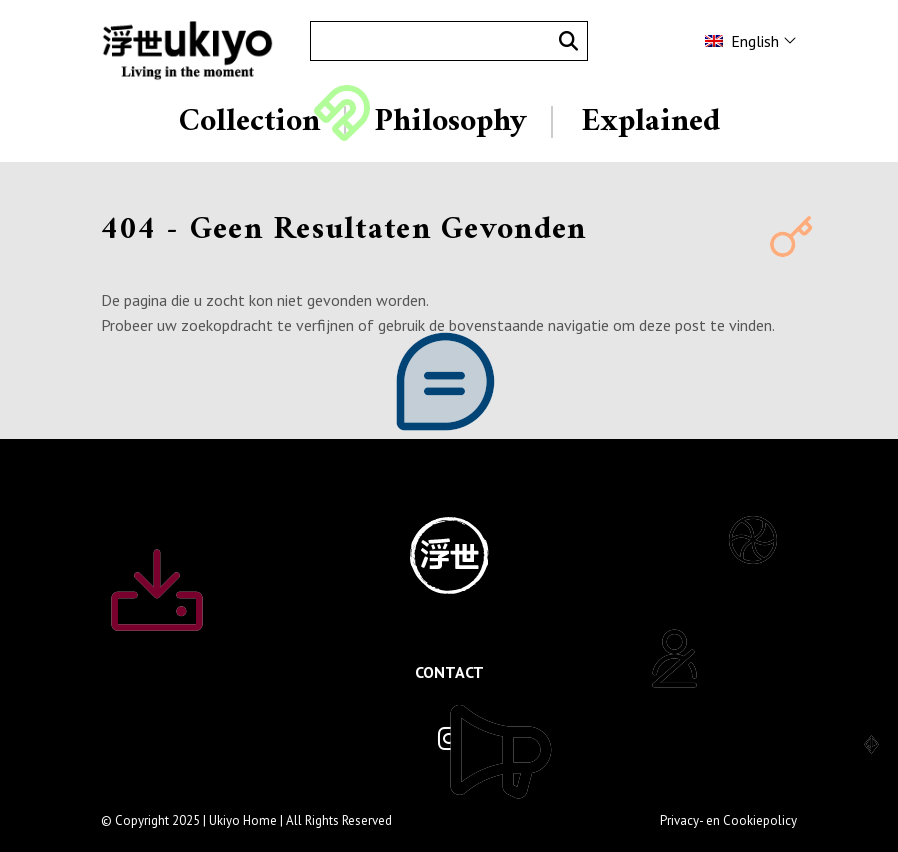 The image size is (898, 852). I want to click on open chat or messaging, so click(443, 383).